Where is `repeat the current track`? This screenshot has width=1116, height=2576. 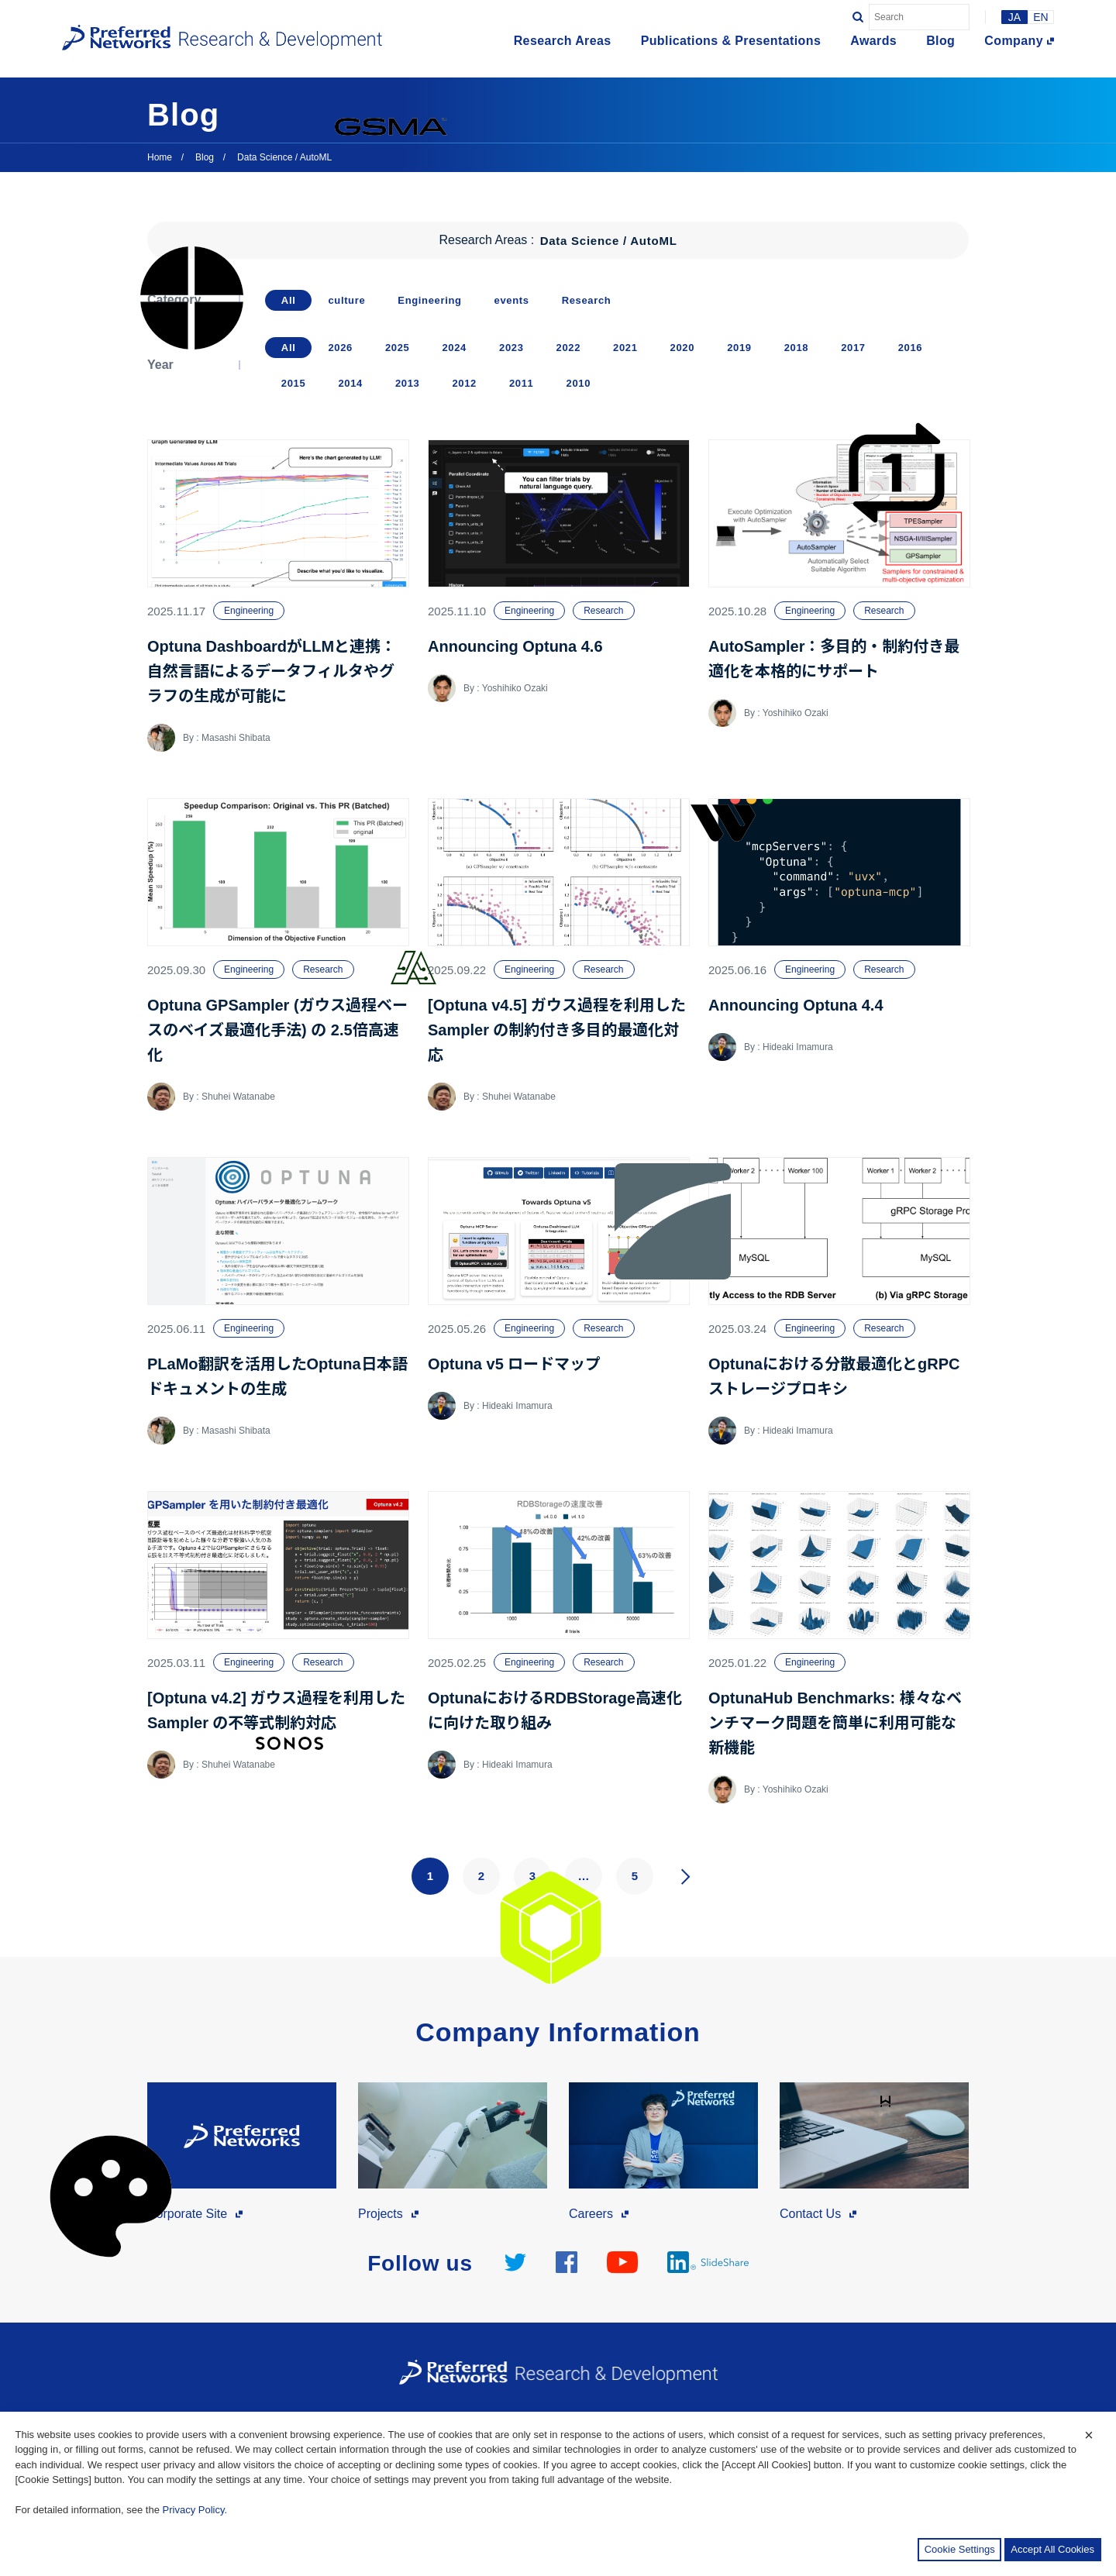 repeat the current track is located at coordinates (897, 473).